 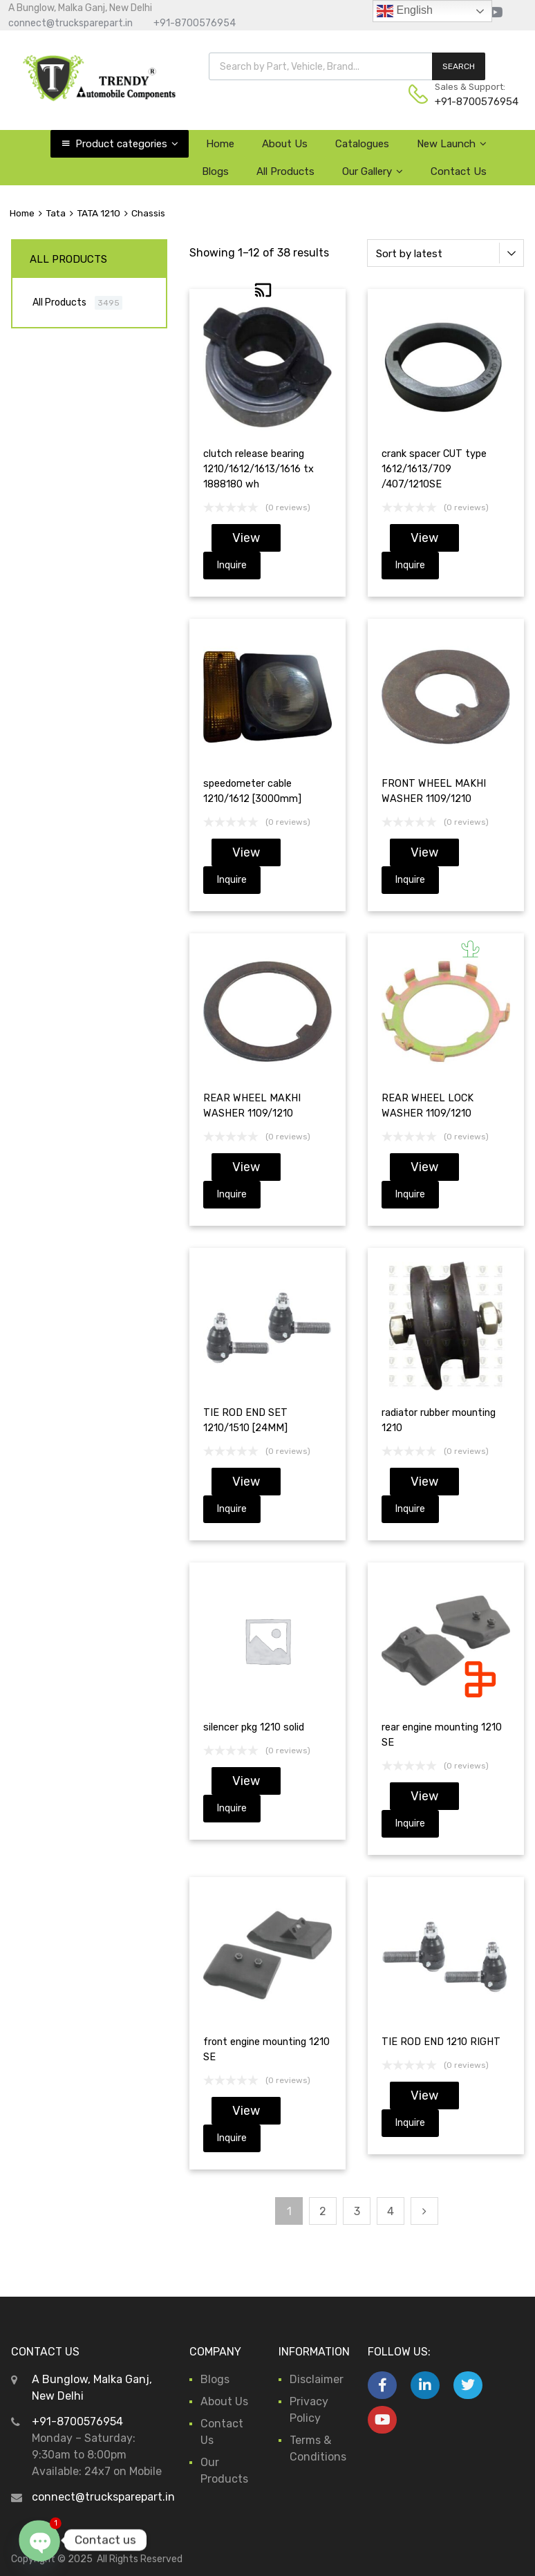 What do you see at coordinates (478, 1679) in the screenshot?
I see `open replit` at bounding box center [478, 1679].